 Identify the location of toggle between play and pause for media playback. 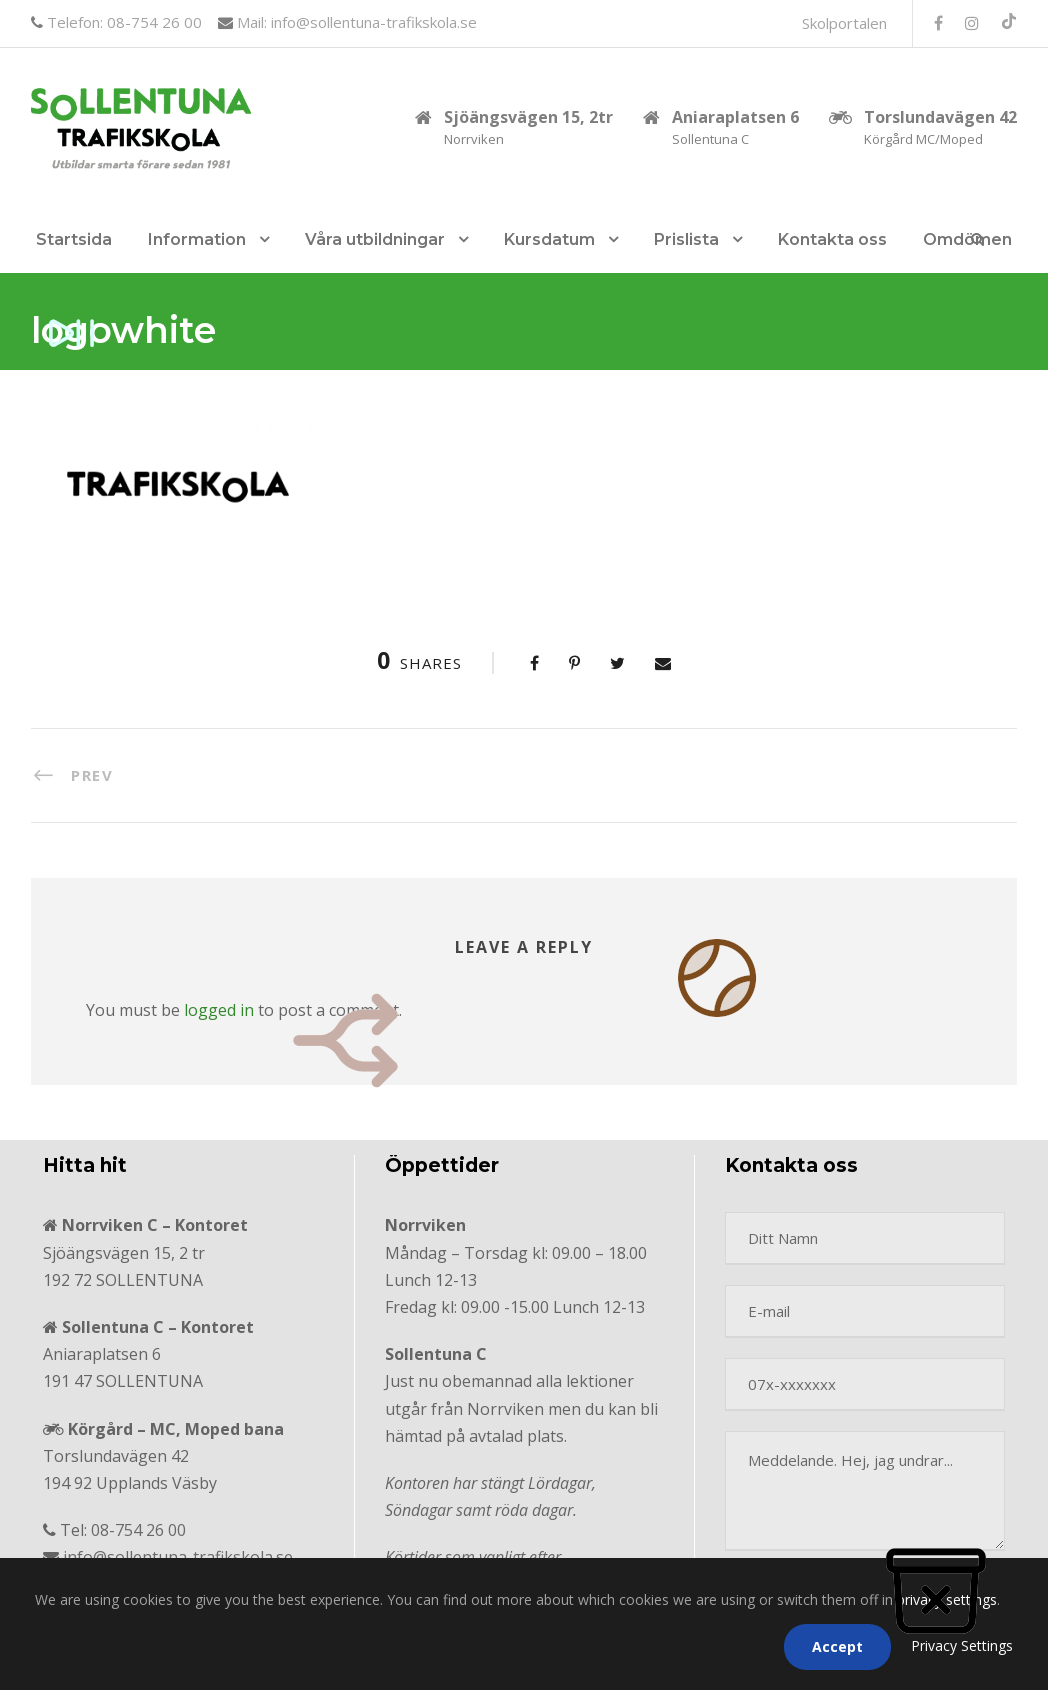
(71, 331).